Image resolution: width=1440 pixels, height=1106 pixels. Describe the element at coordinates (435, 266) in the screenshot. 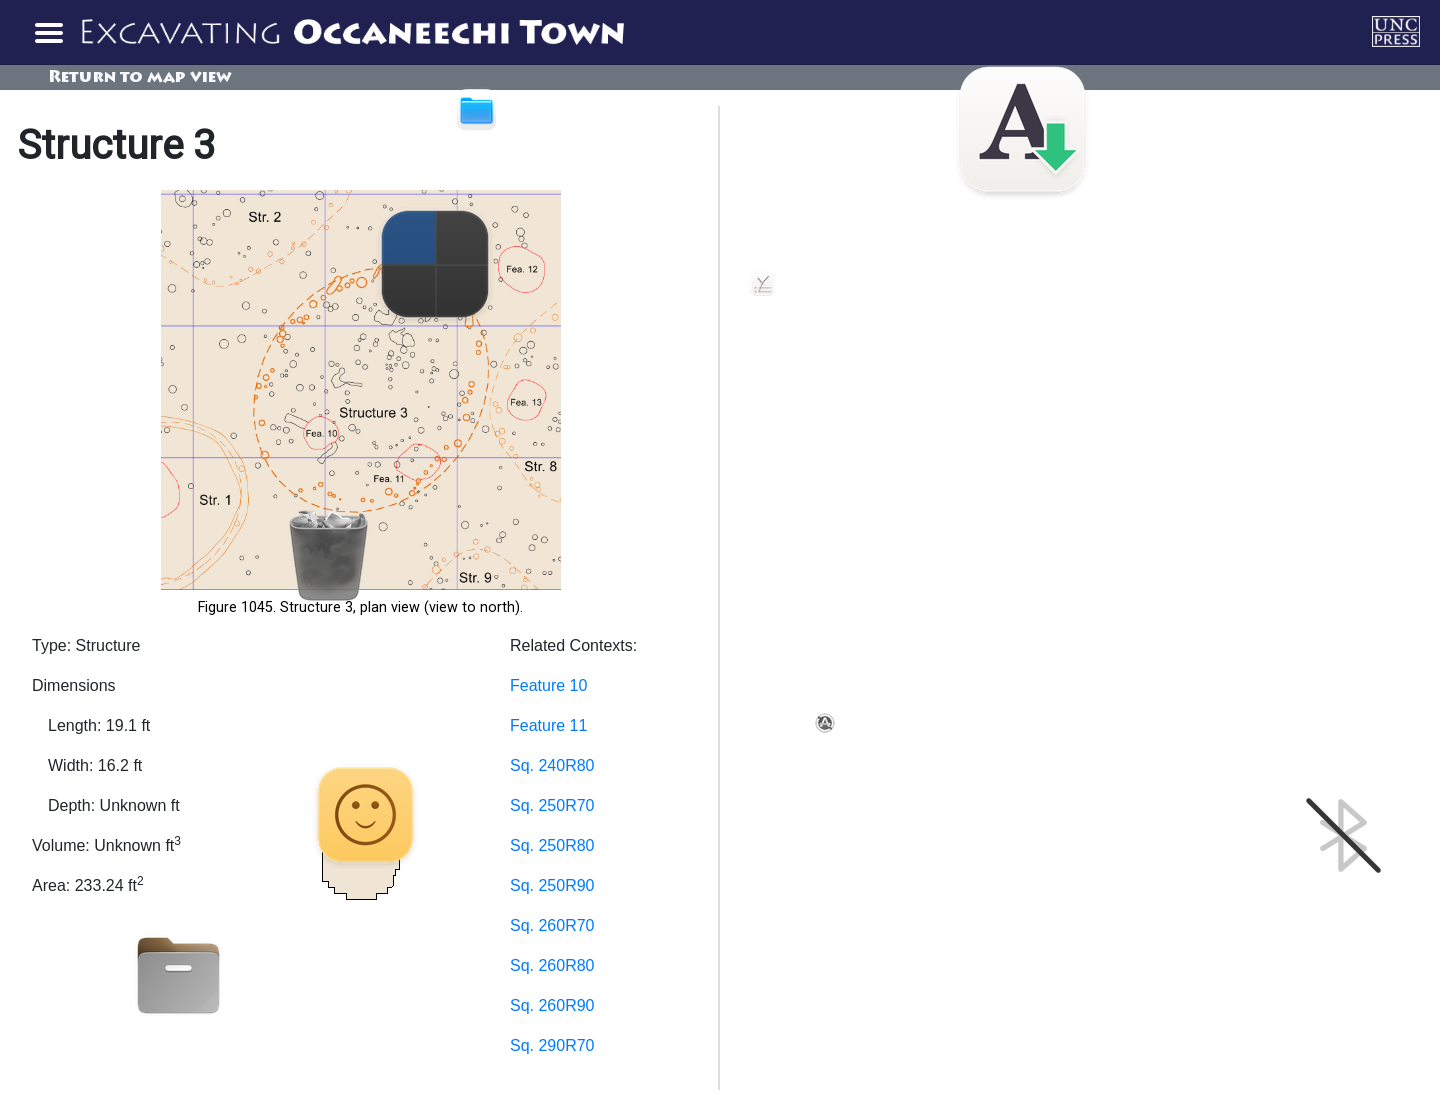

I see `configure desktop workspace settings` at that location.